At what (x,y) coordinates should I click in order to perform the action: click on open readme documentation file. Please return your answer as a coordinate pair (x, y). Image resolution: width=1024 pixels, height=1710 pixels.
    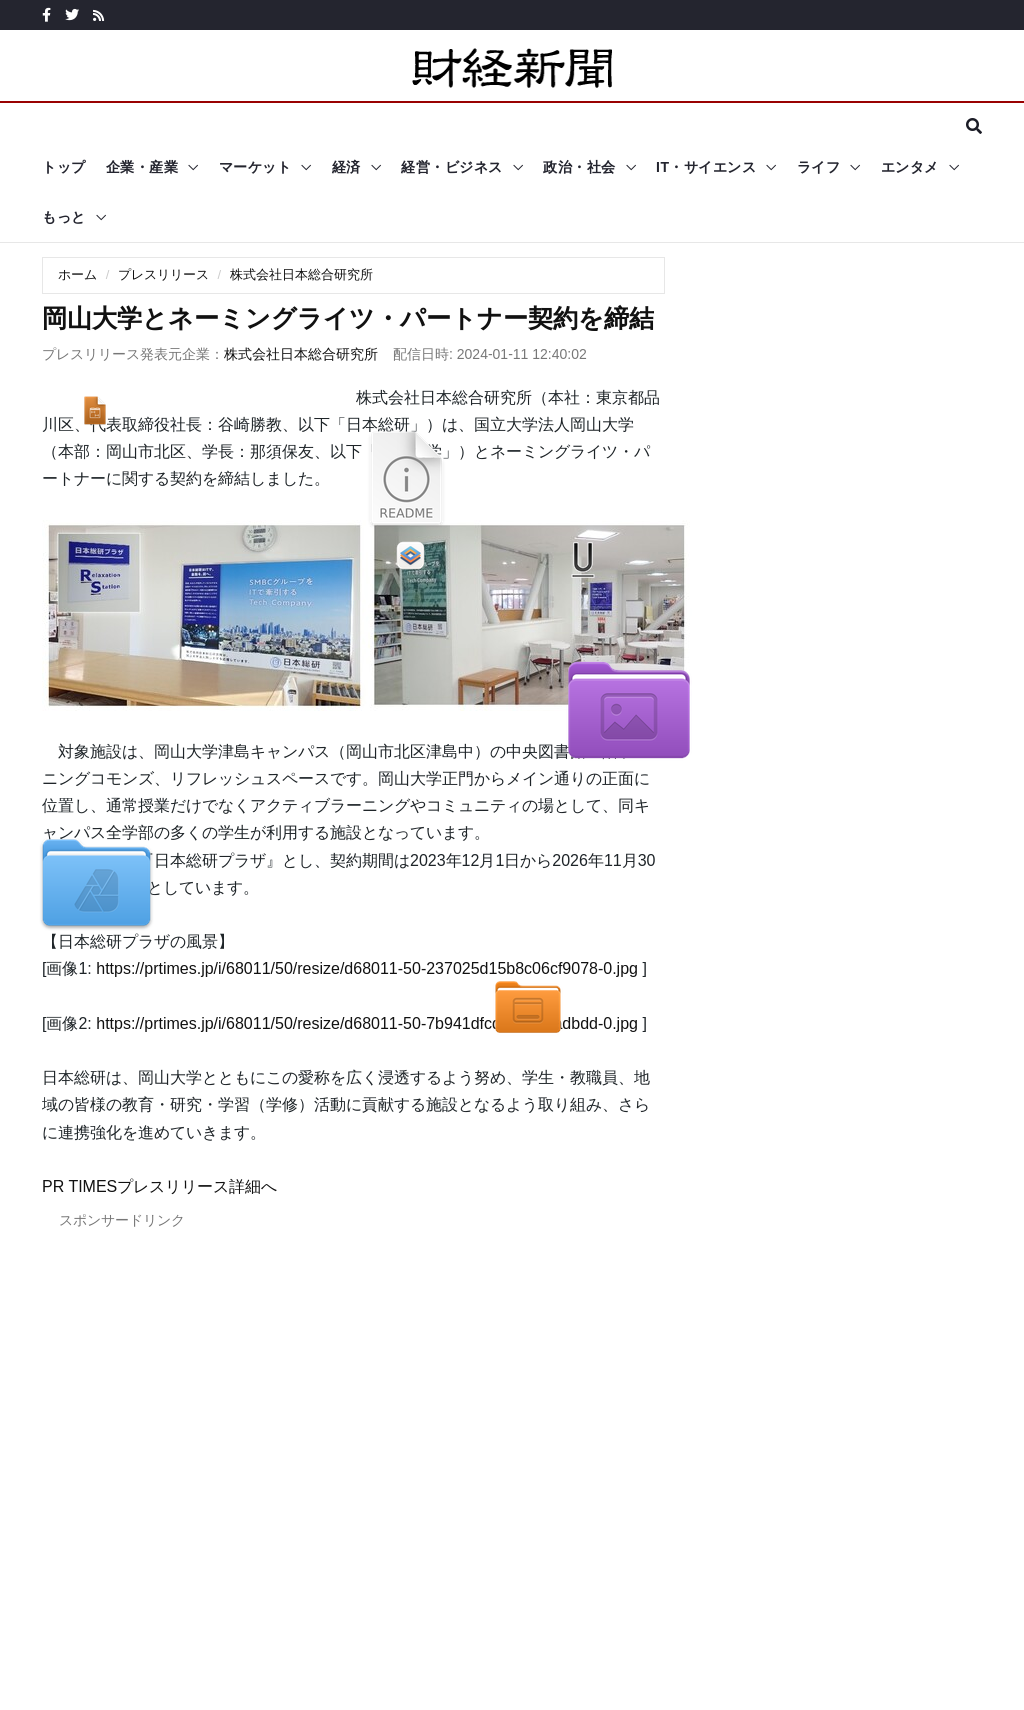
    Looking at the image, I should click on (406, 479).